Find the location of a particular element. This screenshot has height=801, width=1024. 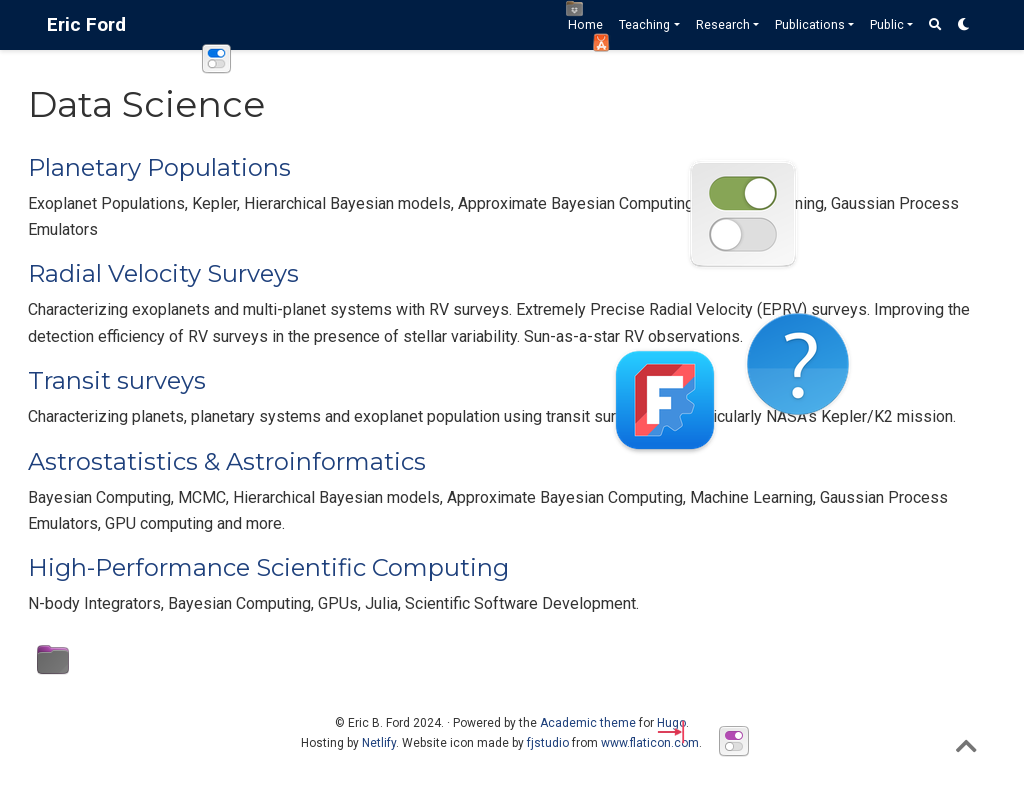

open gnome tweaks to customize desktop settings is located at coordinates (743, 214).